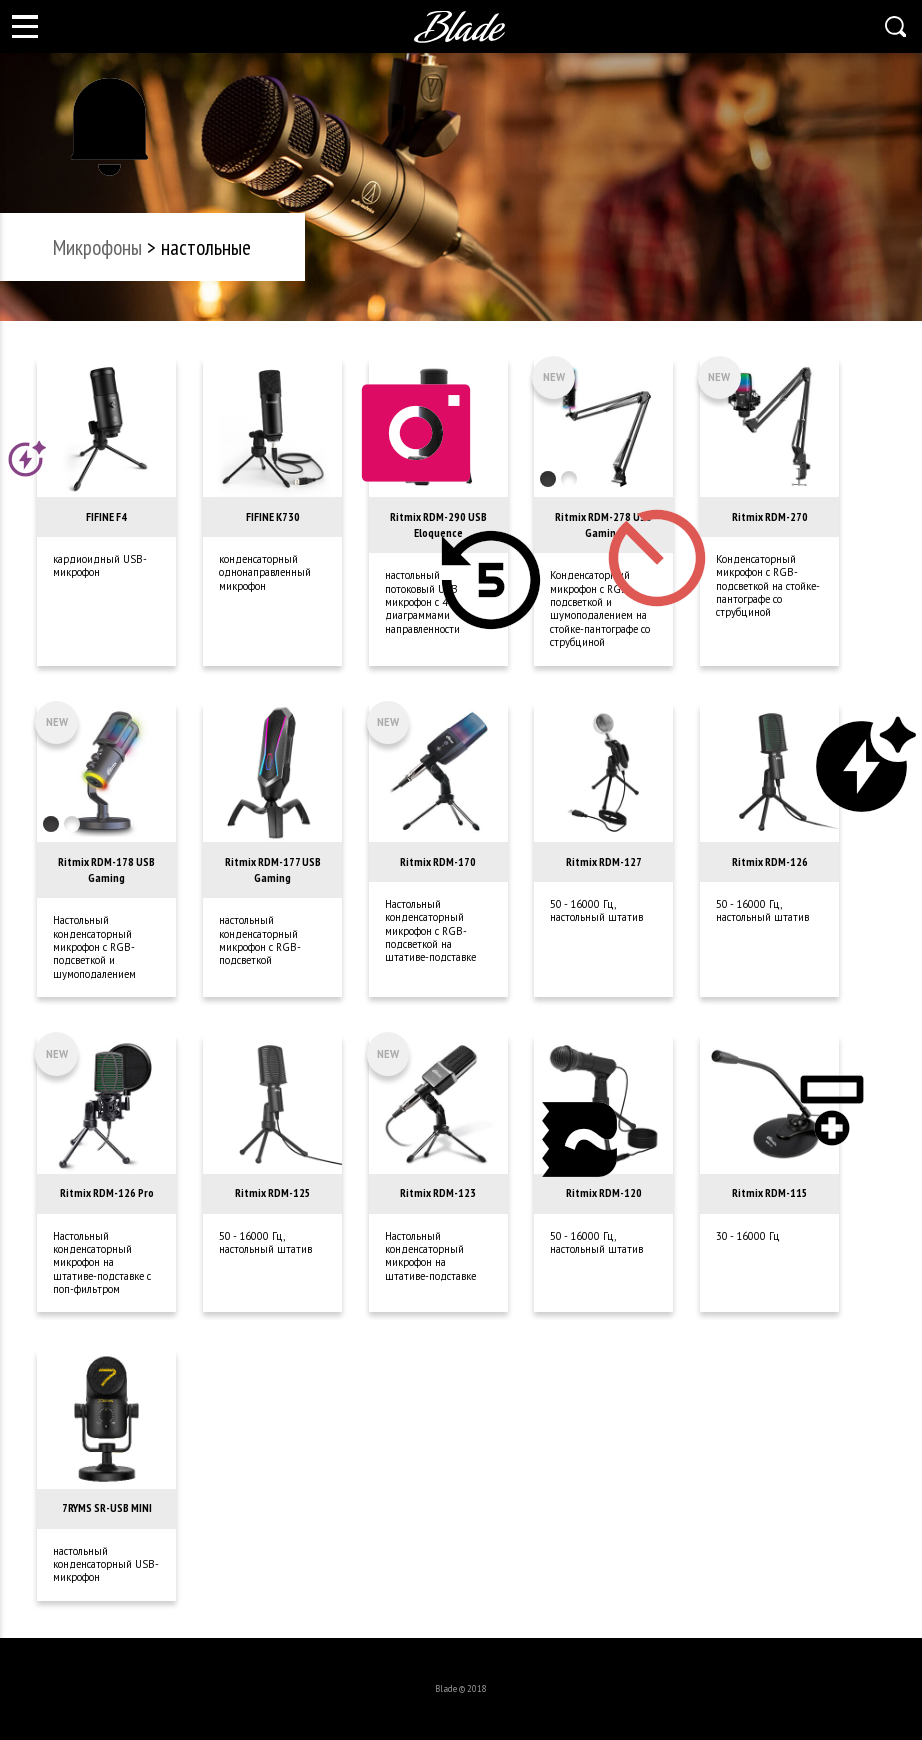 The image size is (922, 1740). Describe the element at coordinates (25, 459) in the screenshot. I see `access AI-enhanced DVD or media features` at that location.